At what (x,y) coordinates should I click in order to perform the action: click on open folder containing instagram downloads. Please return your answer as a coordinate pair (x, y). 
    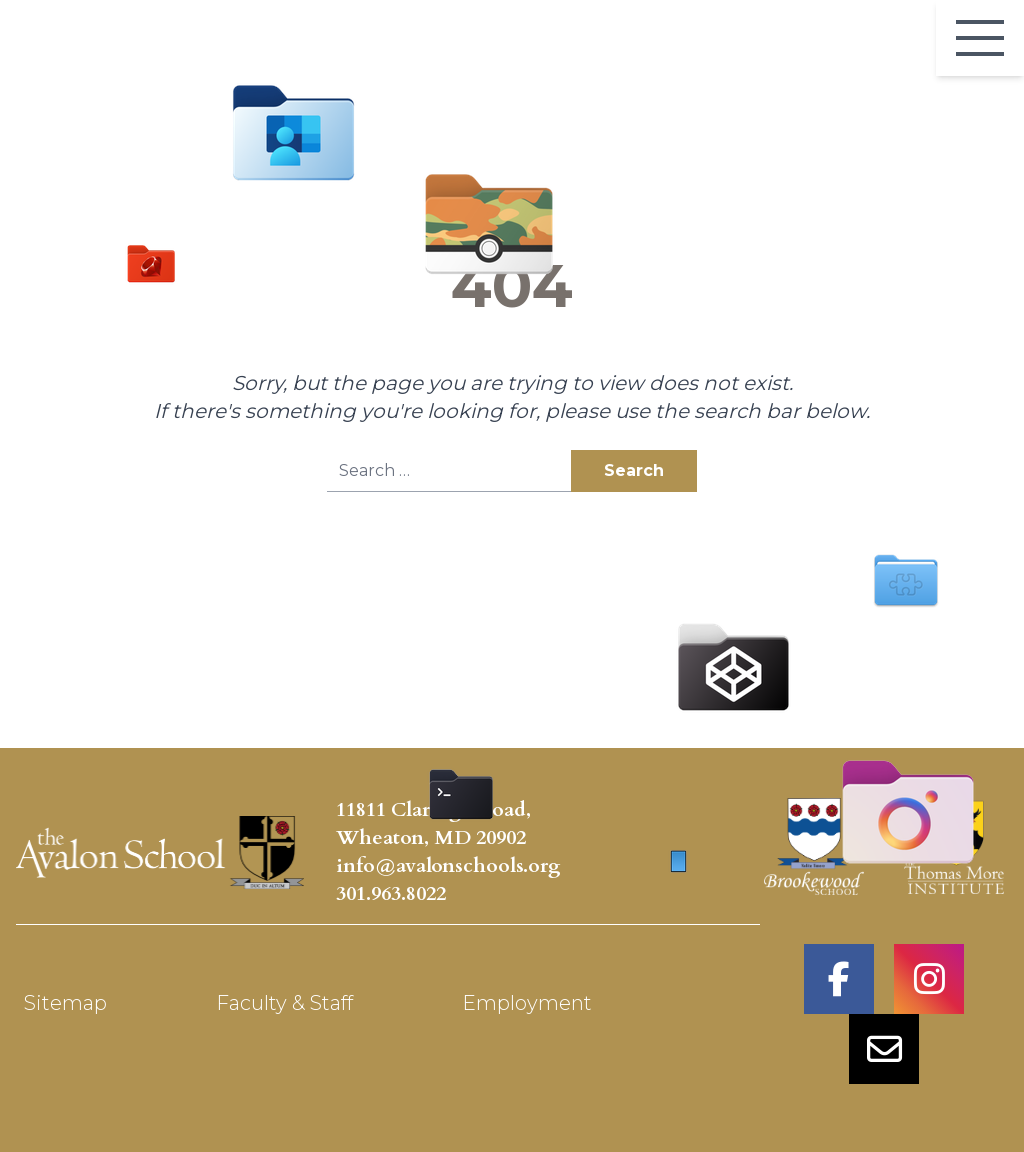
    Looking at the image, I should click on (907, 815).